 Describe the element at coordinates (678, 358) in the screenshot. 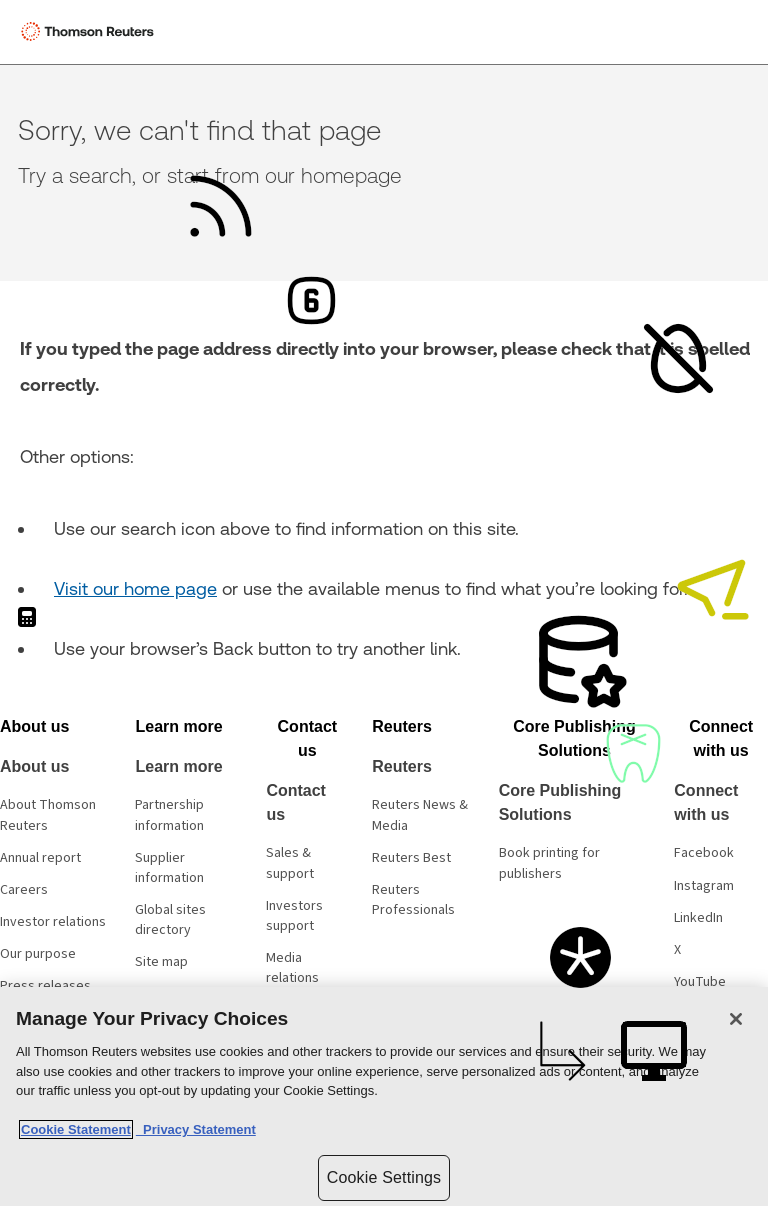

I see `indicates egg-free or no eggs` at that location.